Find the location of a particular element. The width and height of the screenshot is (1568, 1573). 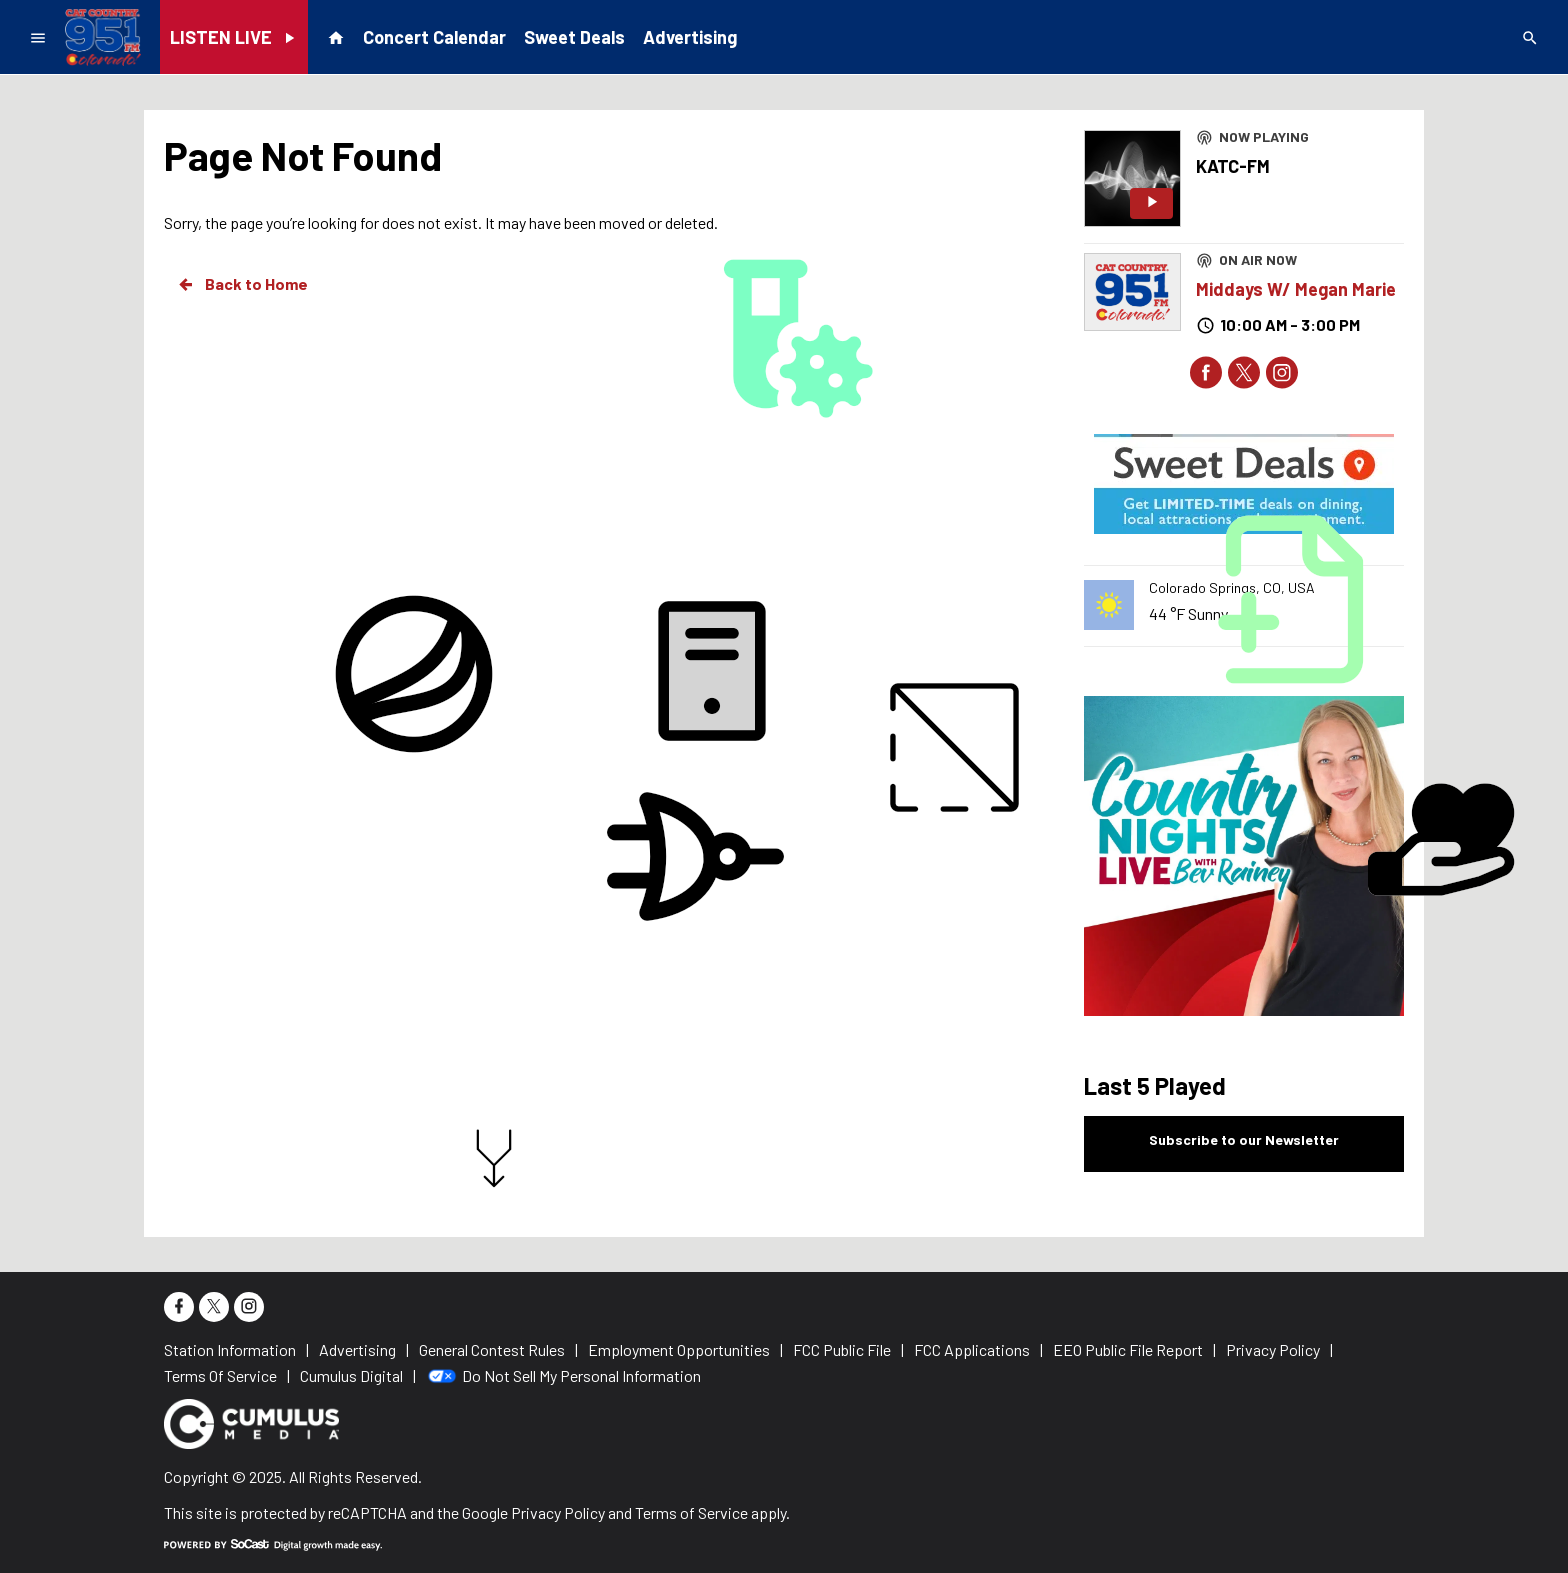

merge branches or items together is located at coordinates (494, 1156).